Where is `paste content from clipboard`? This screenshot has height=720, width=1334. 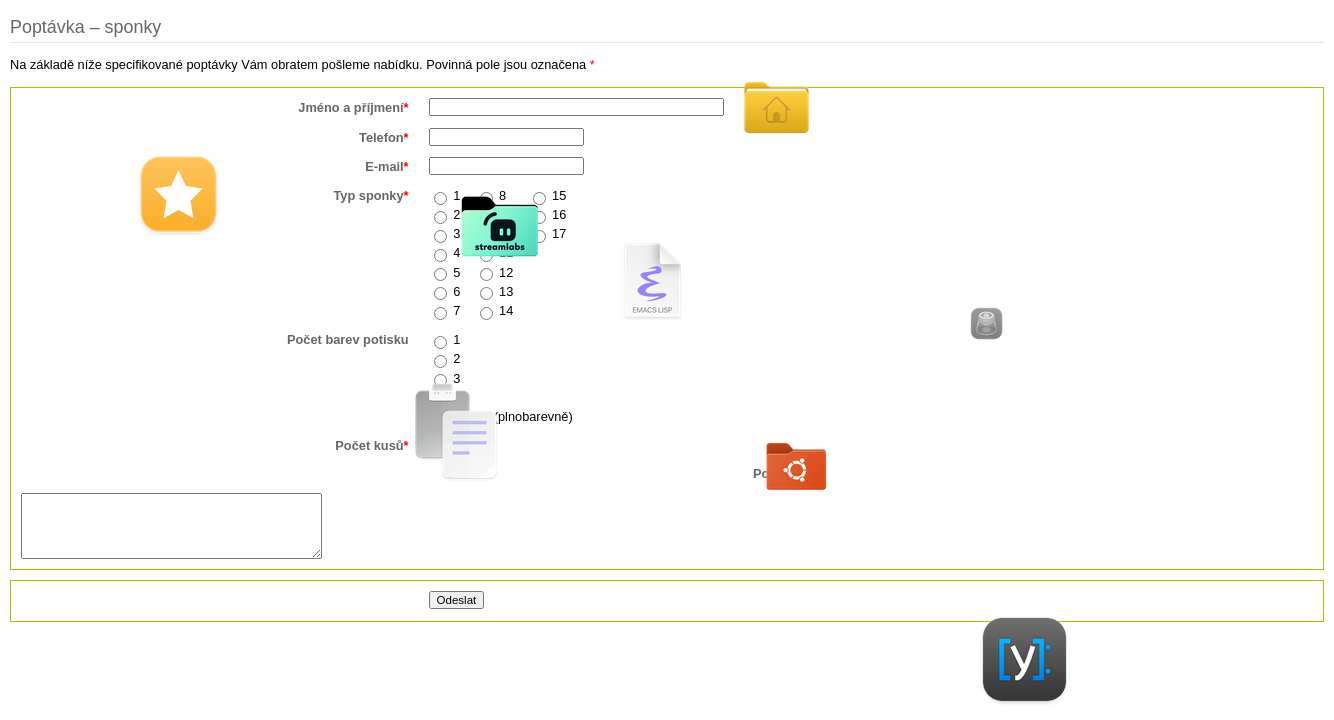
paste content from clipboard is located at coordinates (456, 431).